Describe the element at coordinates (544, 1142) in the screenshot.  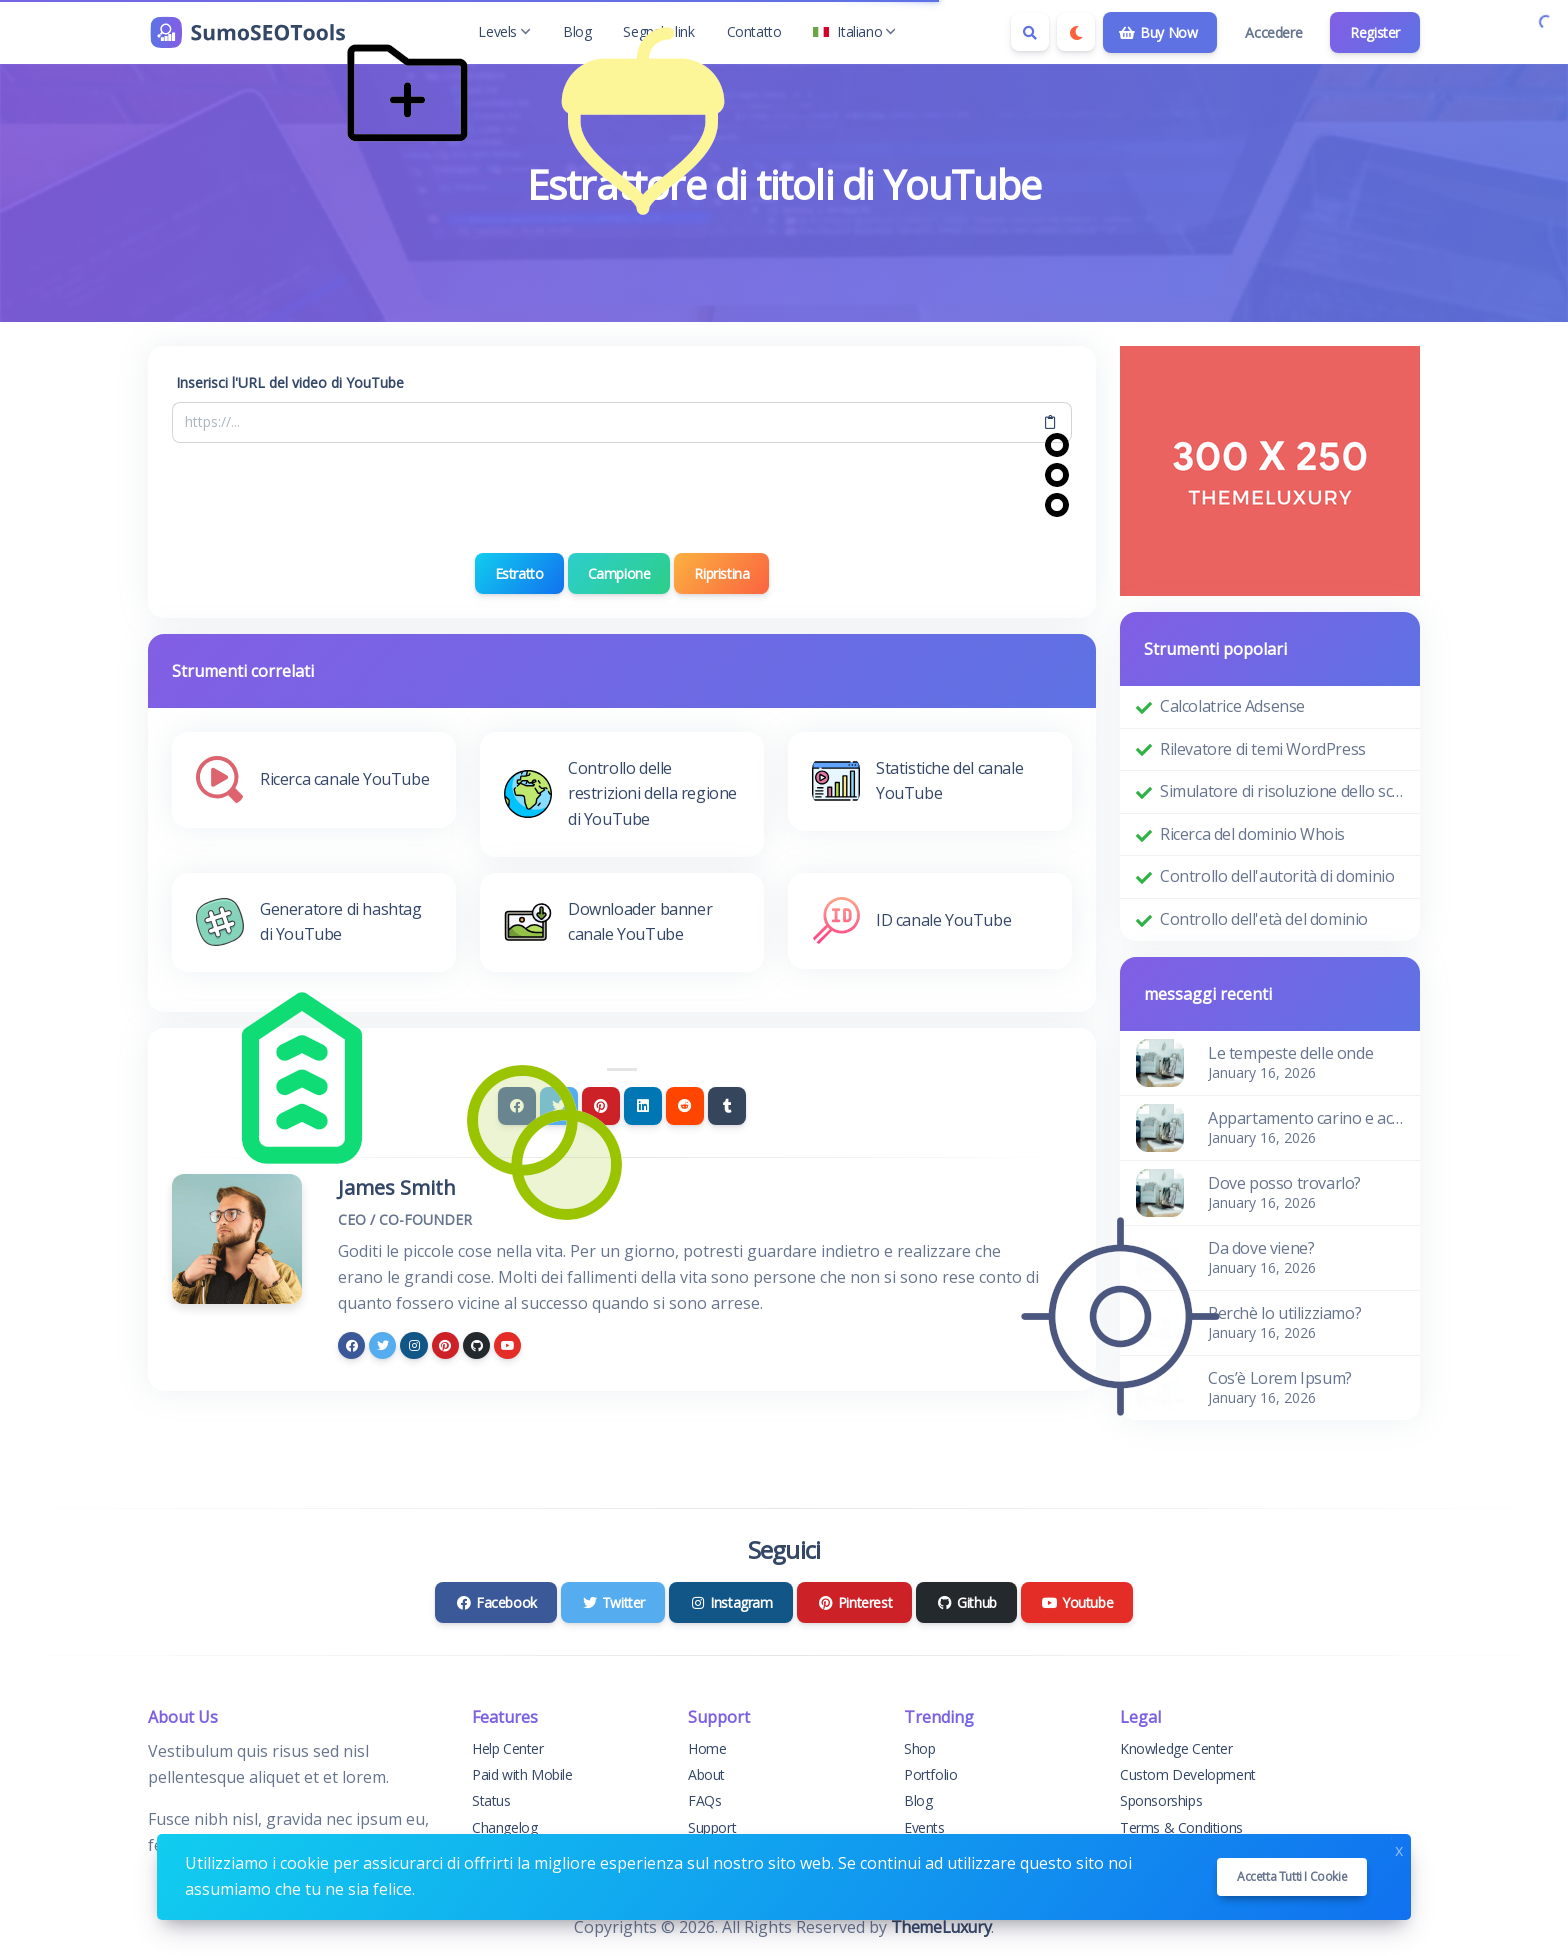
I see `exclude overlapping elements from selection` at that location.